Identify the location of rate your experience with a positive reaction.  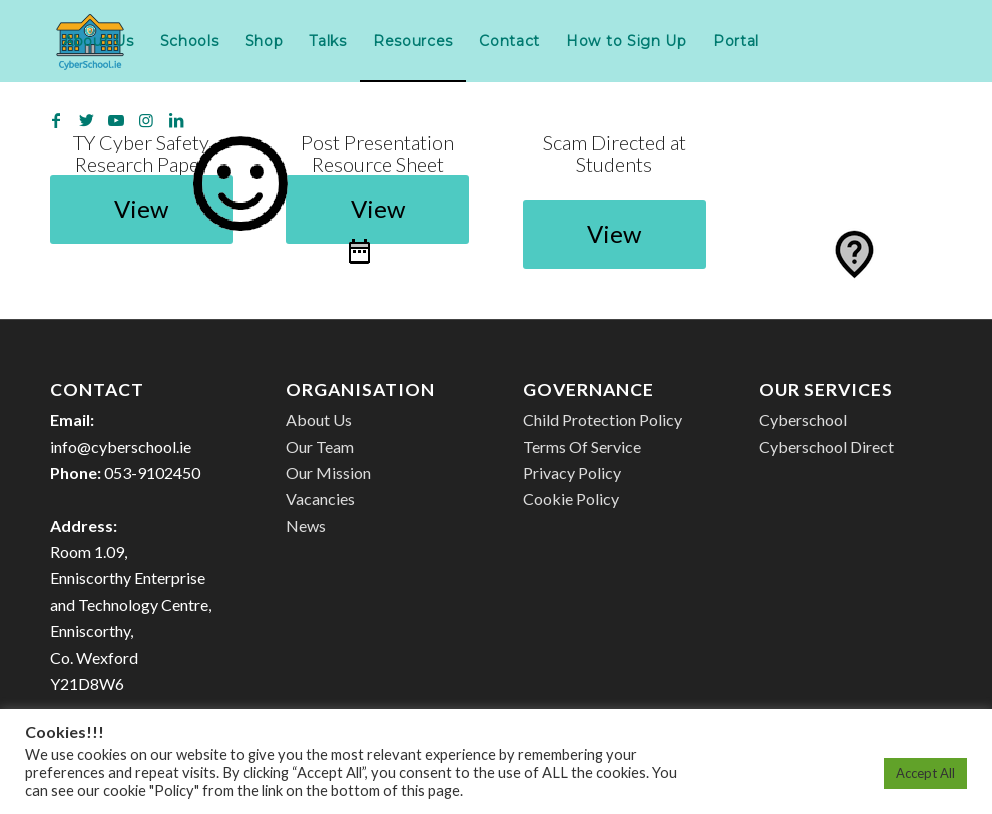
(240, 183).